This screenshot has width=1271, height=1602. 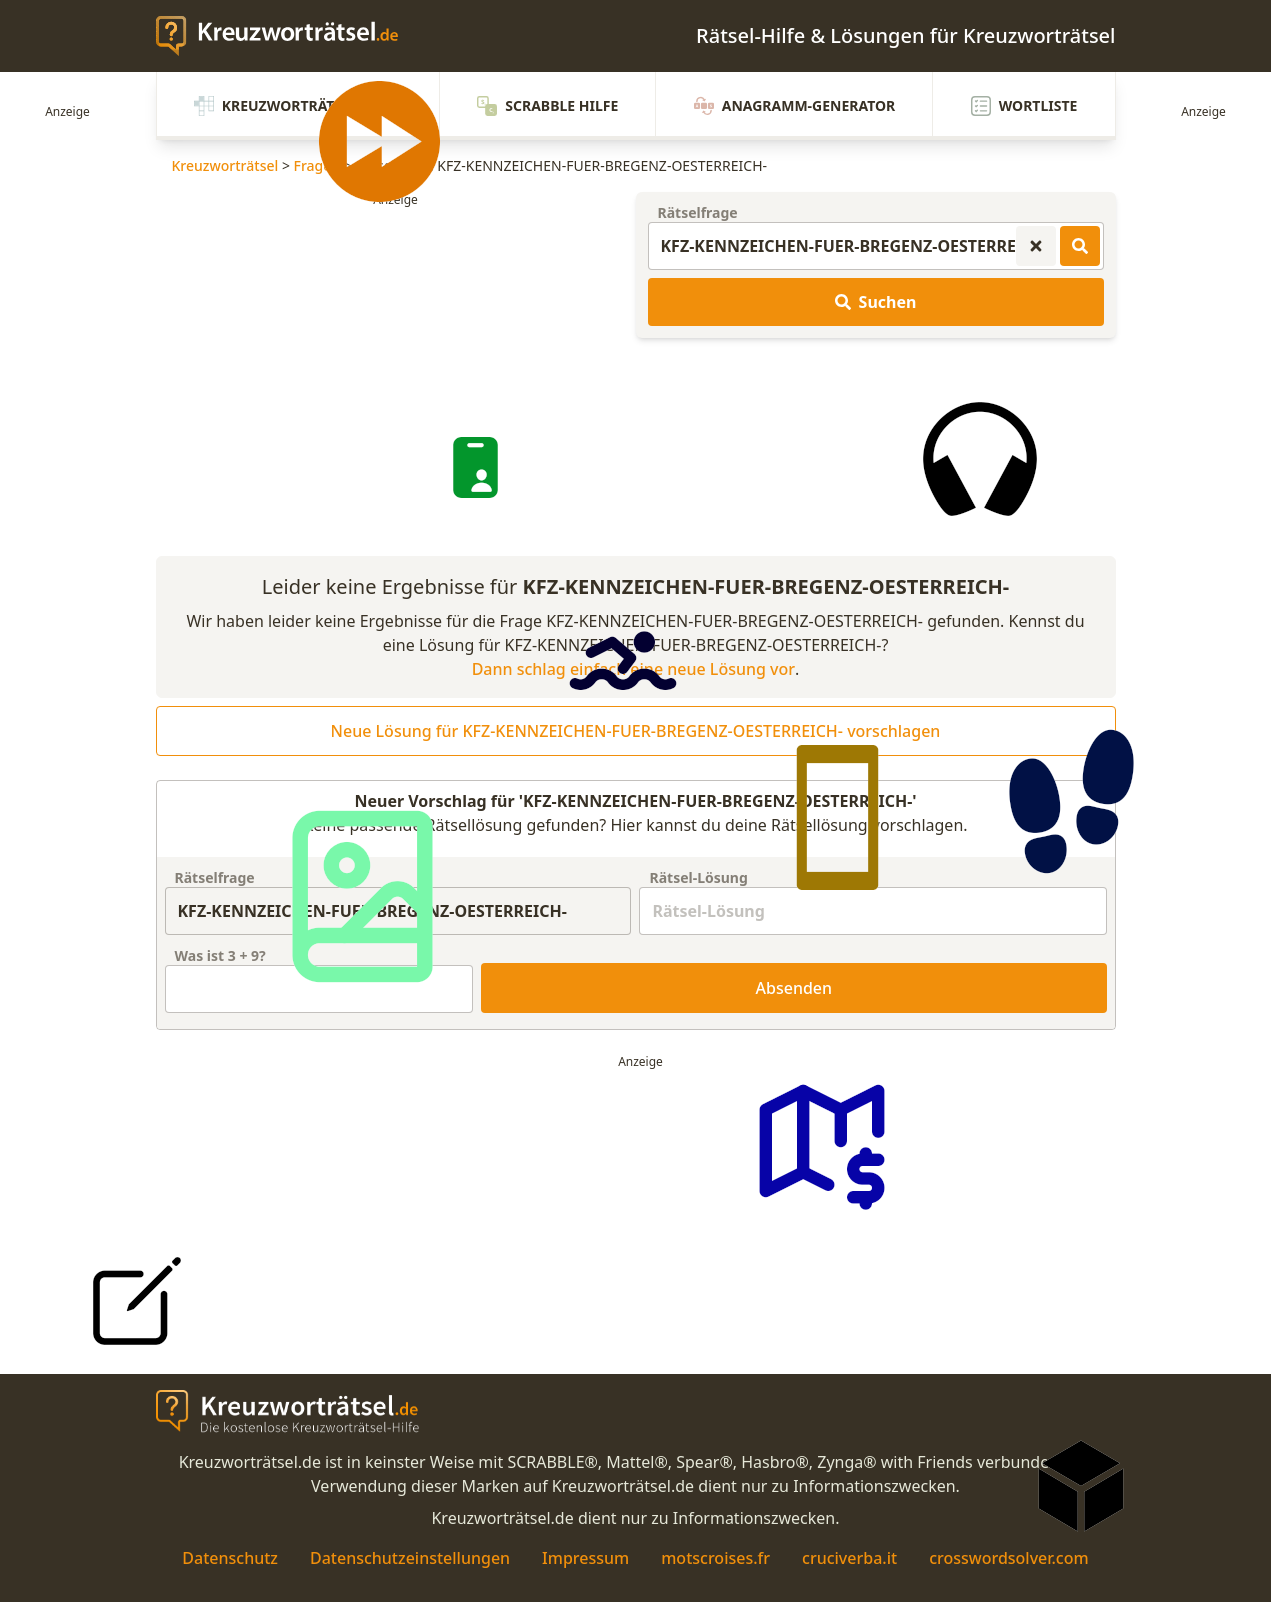 I want to click on view 3D model or object, so click(x=1081, y=1486).